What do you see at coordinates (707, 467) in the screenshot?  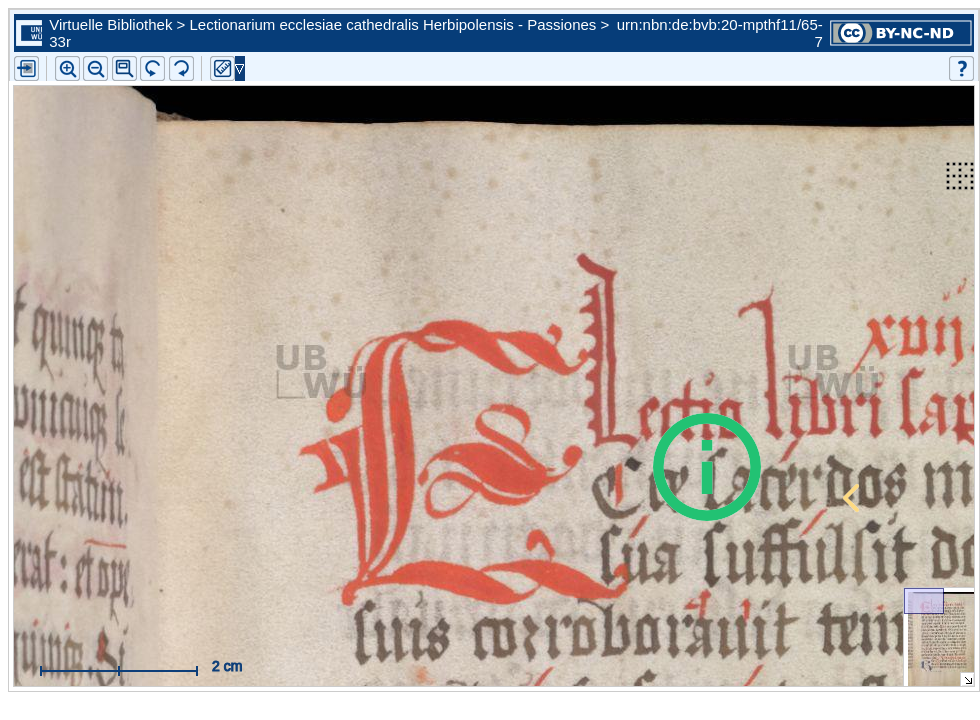 I see `view more information or details` at bounding box center [707, 467].